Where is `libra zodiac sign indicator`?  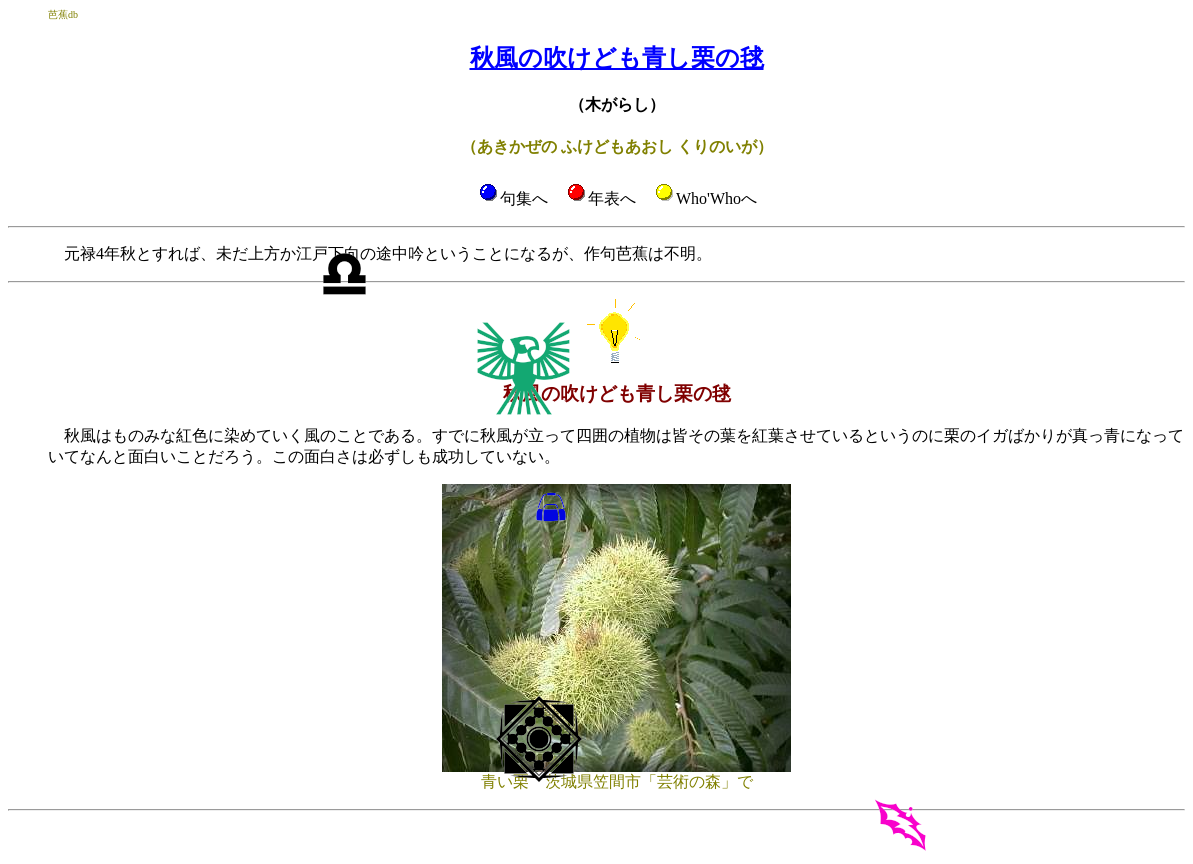
libra zodiac sign indicator is located at coordinates (344, 274).